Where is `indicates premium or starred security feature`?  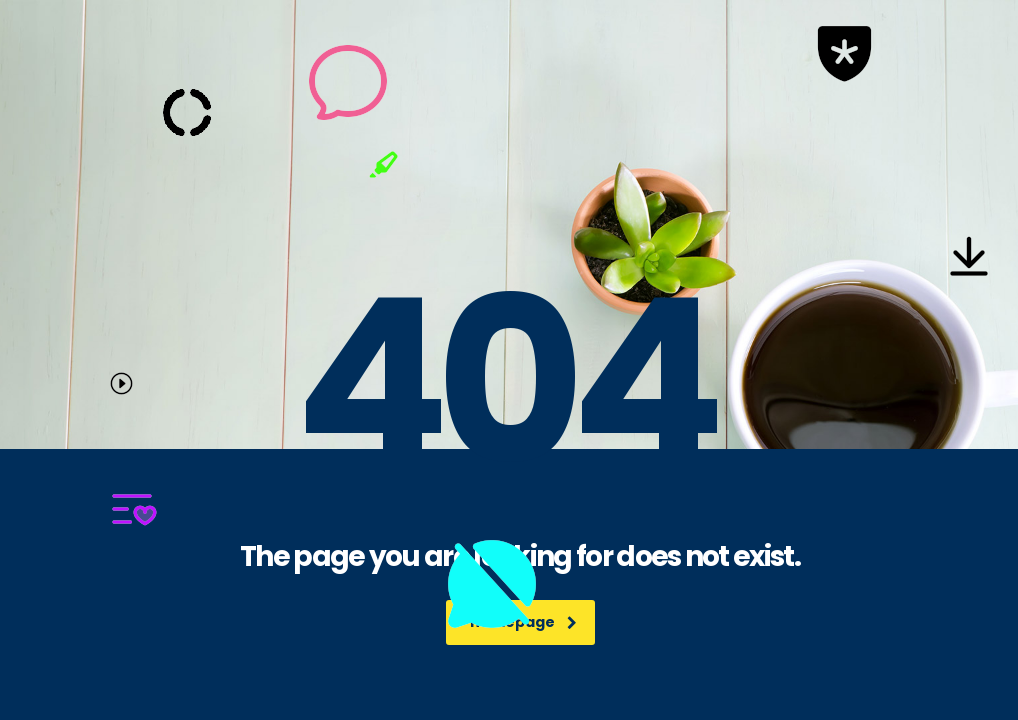 indicates premium or starred security feature is located at coordinates (844, 50).